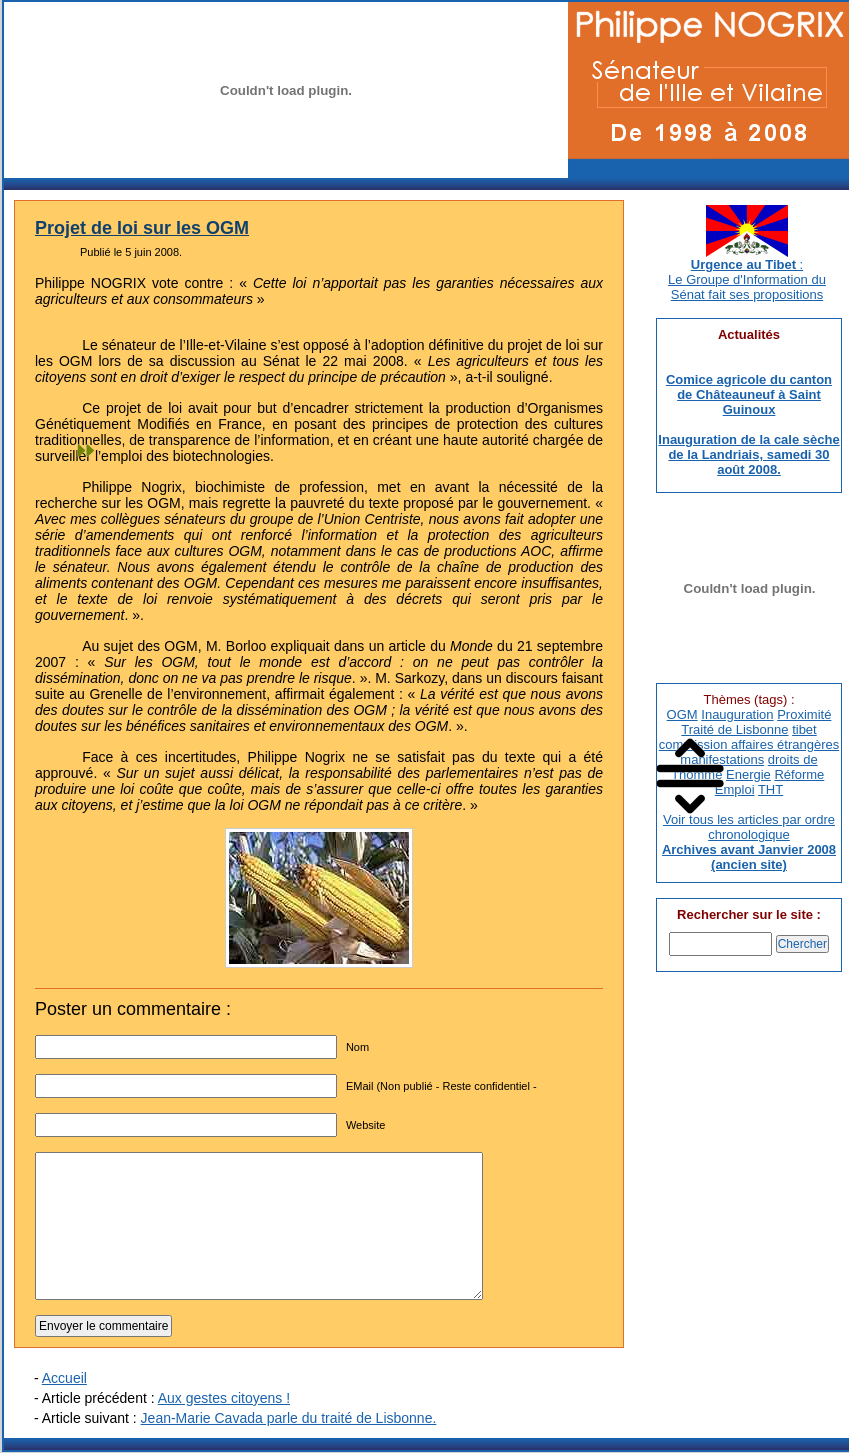 This screenshot has width=849, height=1453. Describe the element at coordinates (690, 776) in the screenshot. I see `reorder menu items or list elements` at that location.